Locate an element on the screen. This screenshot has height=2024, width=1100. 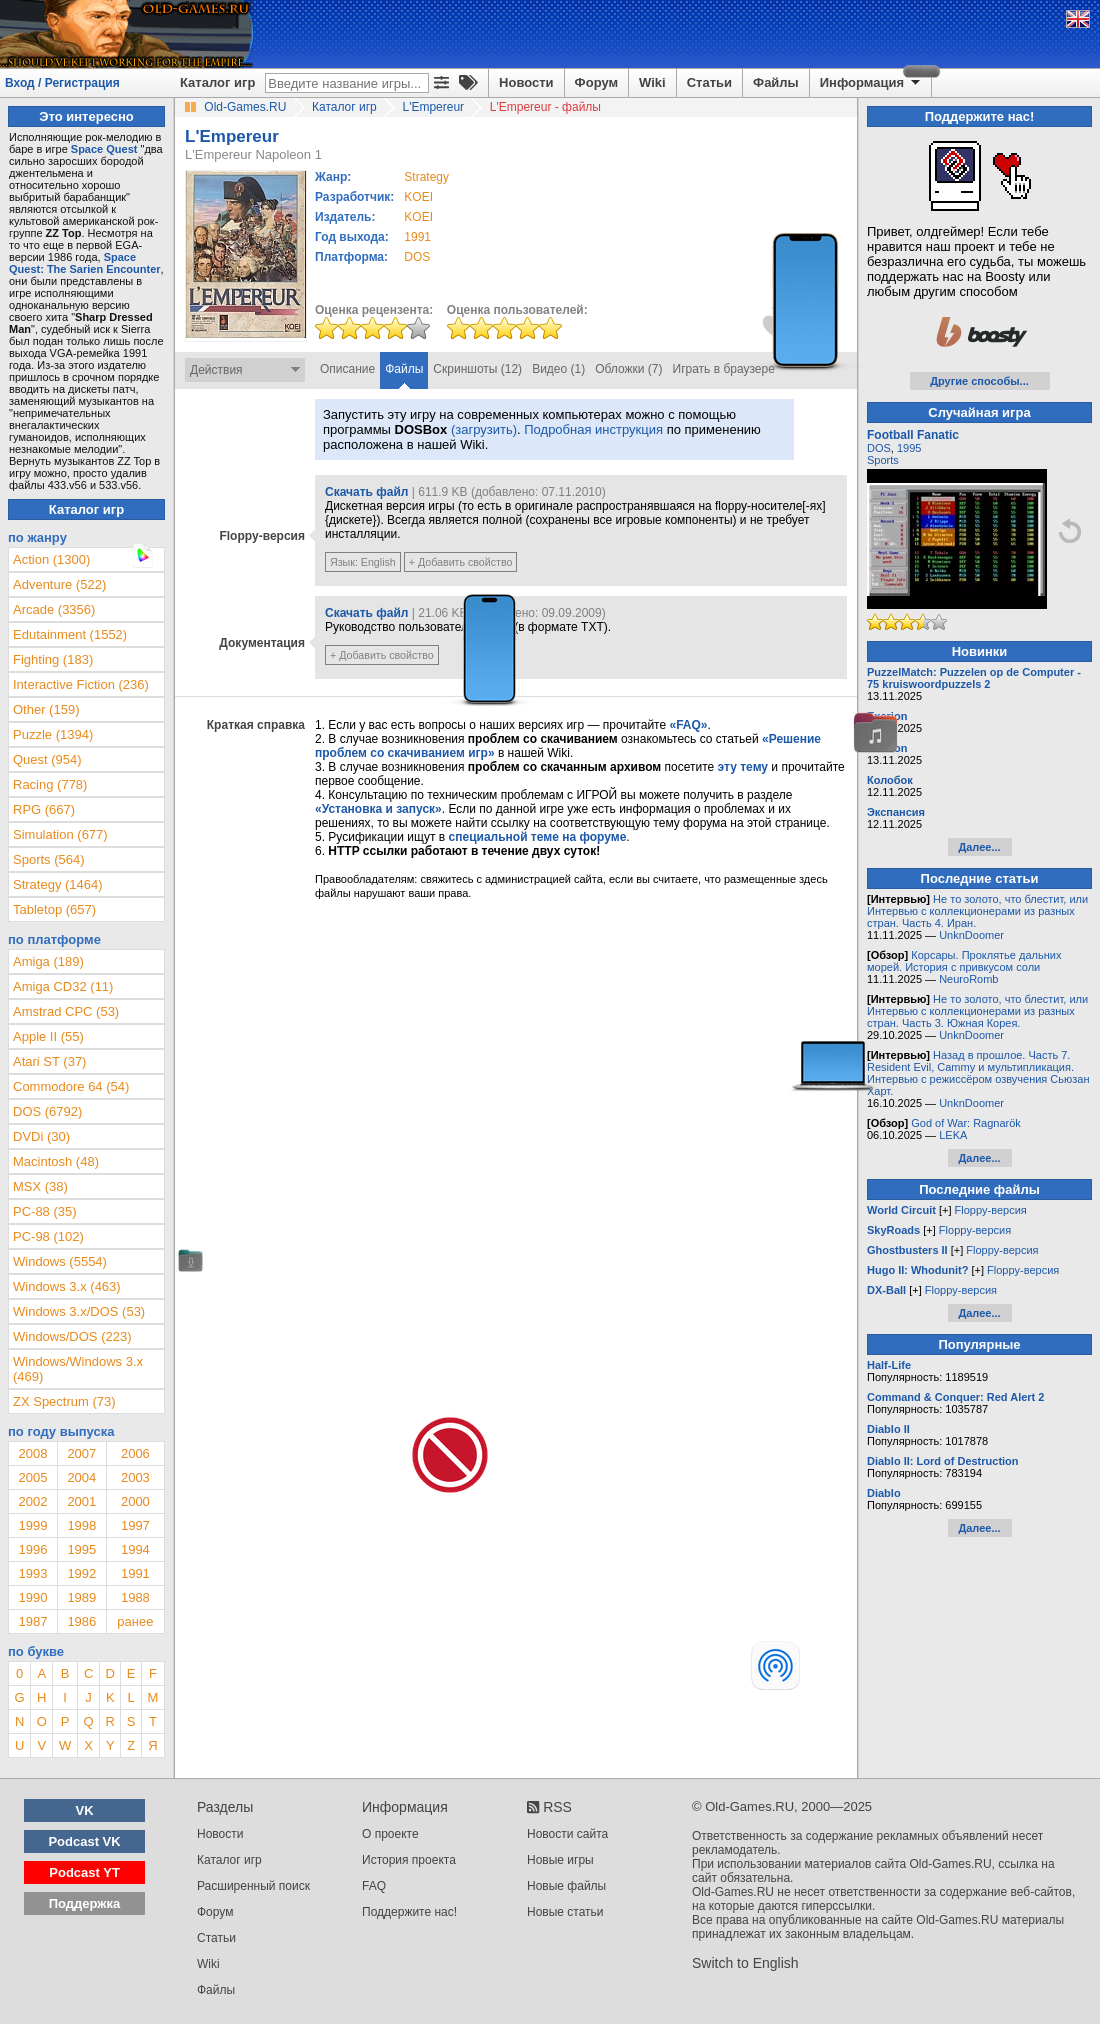
remove a group or team is located at coordinates (450, 1455).